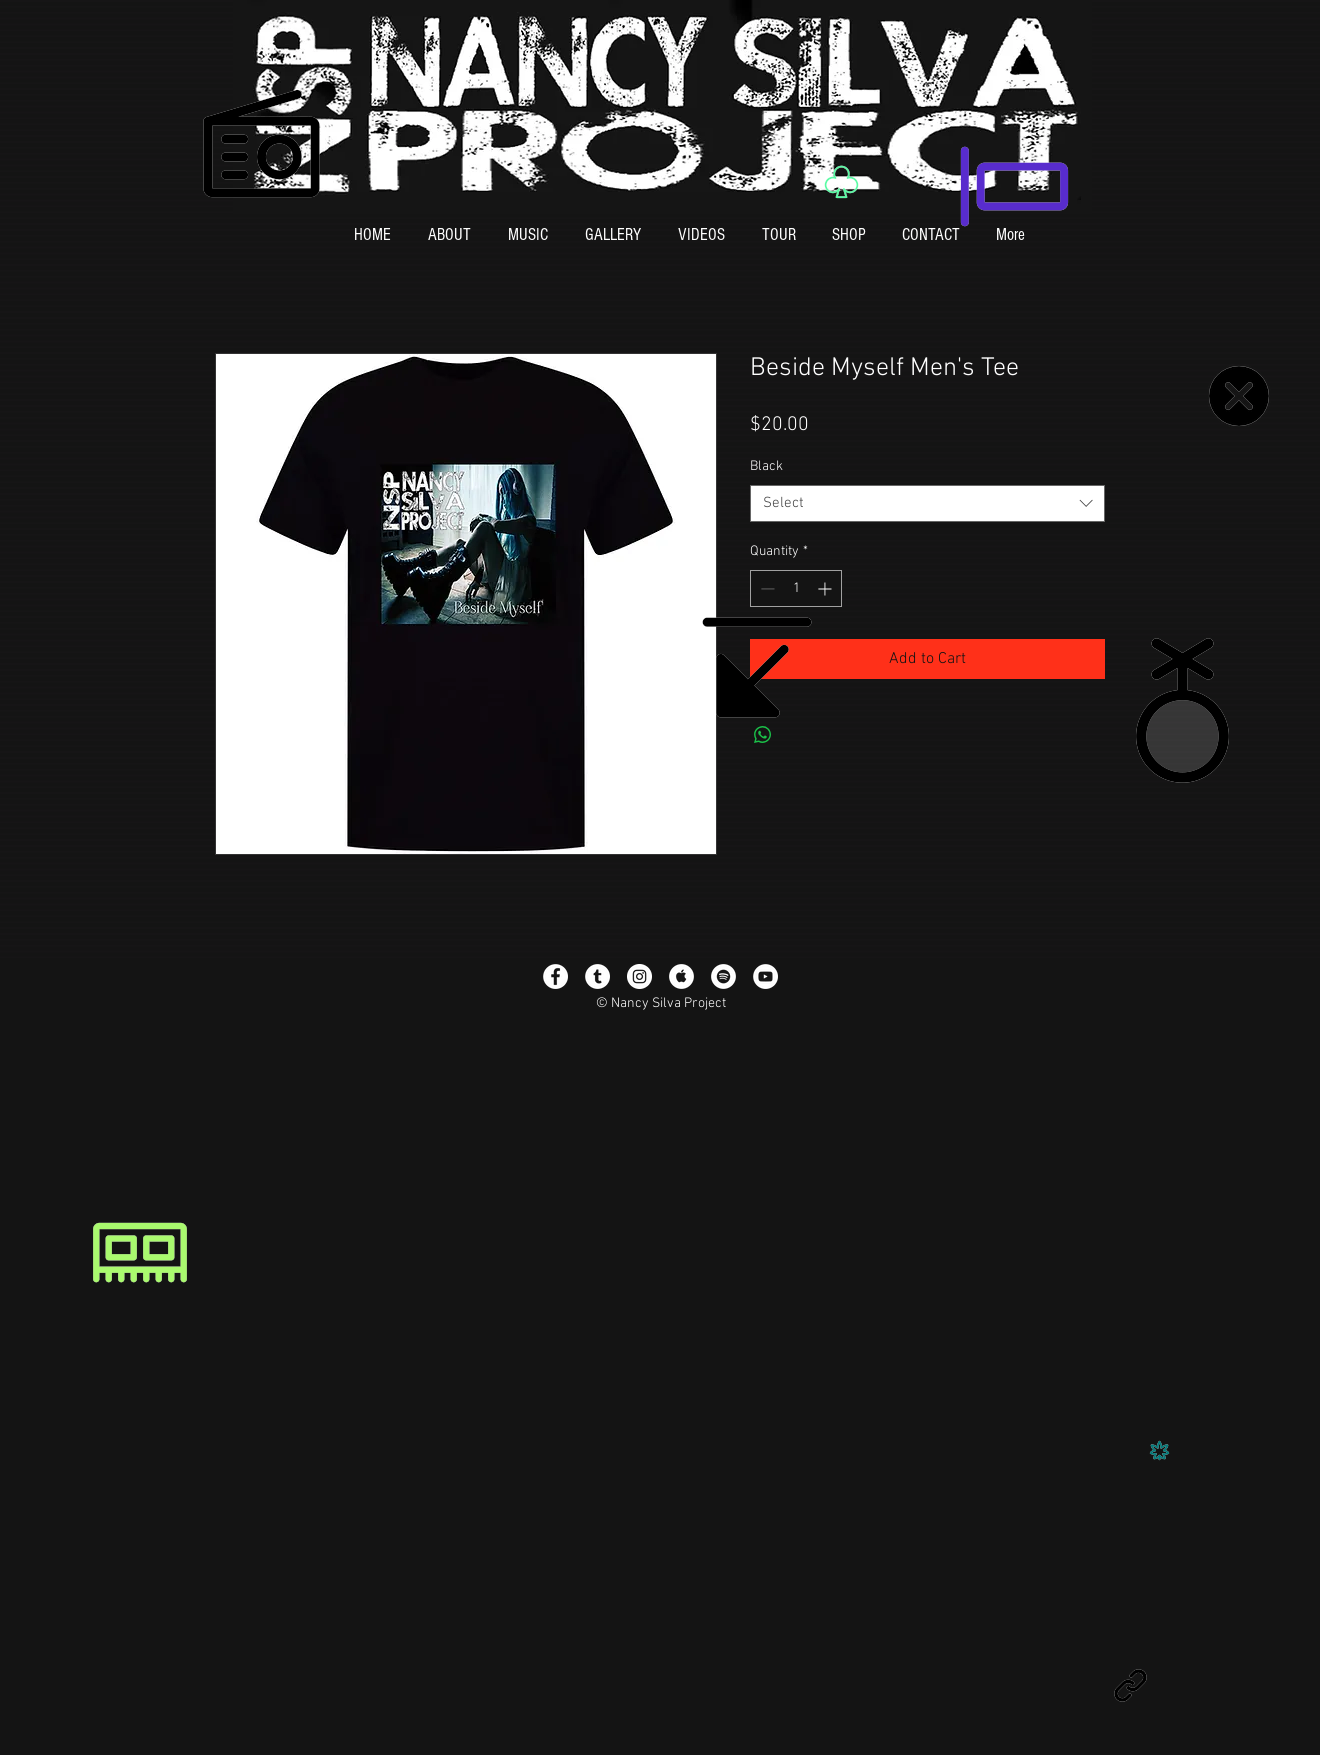 The width and height of the screenshot is (1320, 1755). I want to click on move content to bottom-left corner, so click(752, 667).